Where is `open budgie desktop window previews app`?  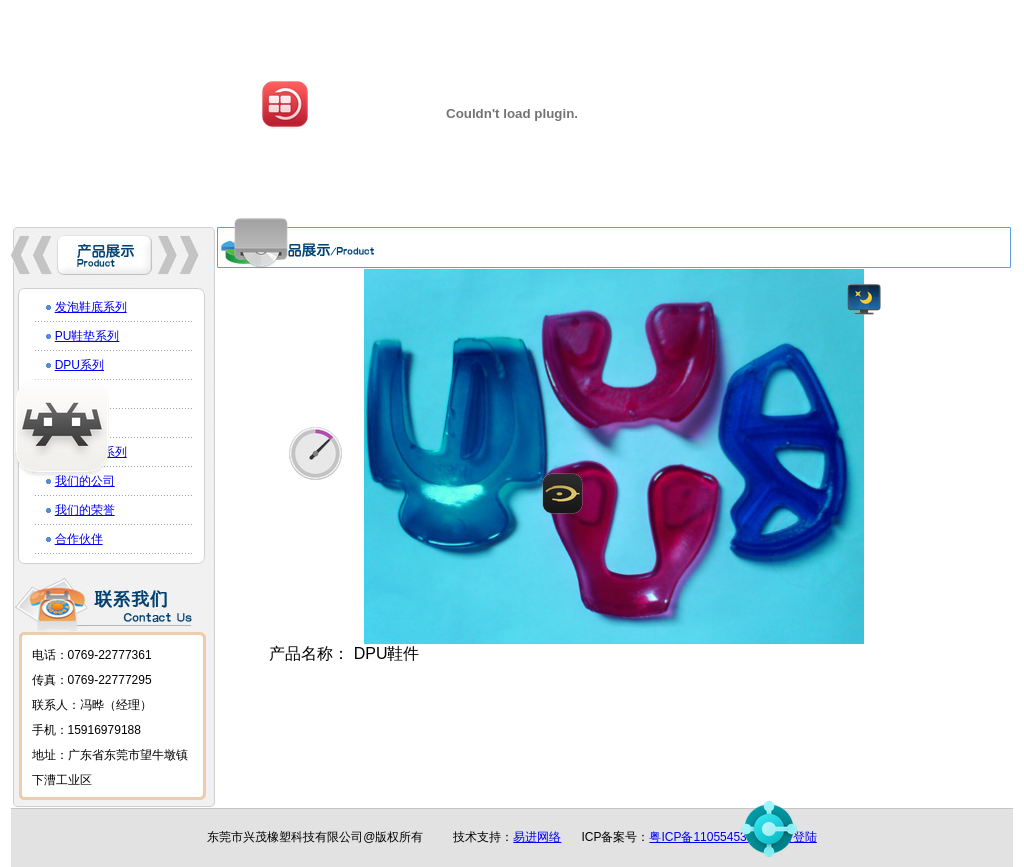
open budgie desktop window previews app is located at coordinates (285, 104).